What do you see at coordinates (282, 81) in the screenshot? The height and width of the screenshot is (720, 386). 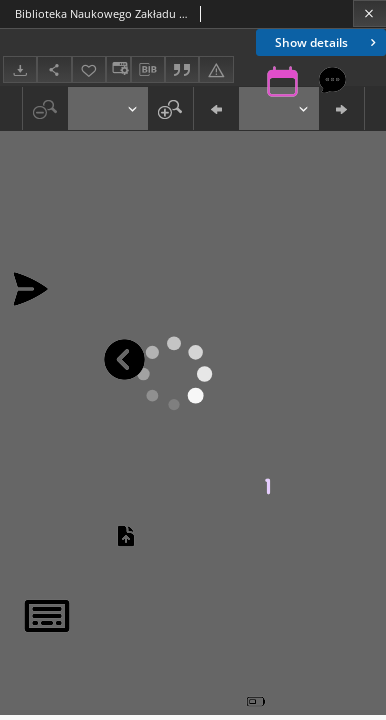 I see `view calendar or schedule` at bounding box center [282, 81].